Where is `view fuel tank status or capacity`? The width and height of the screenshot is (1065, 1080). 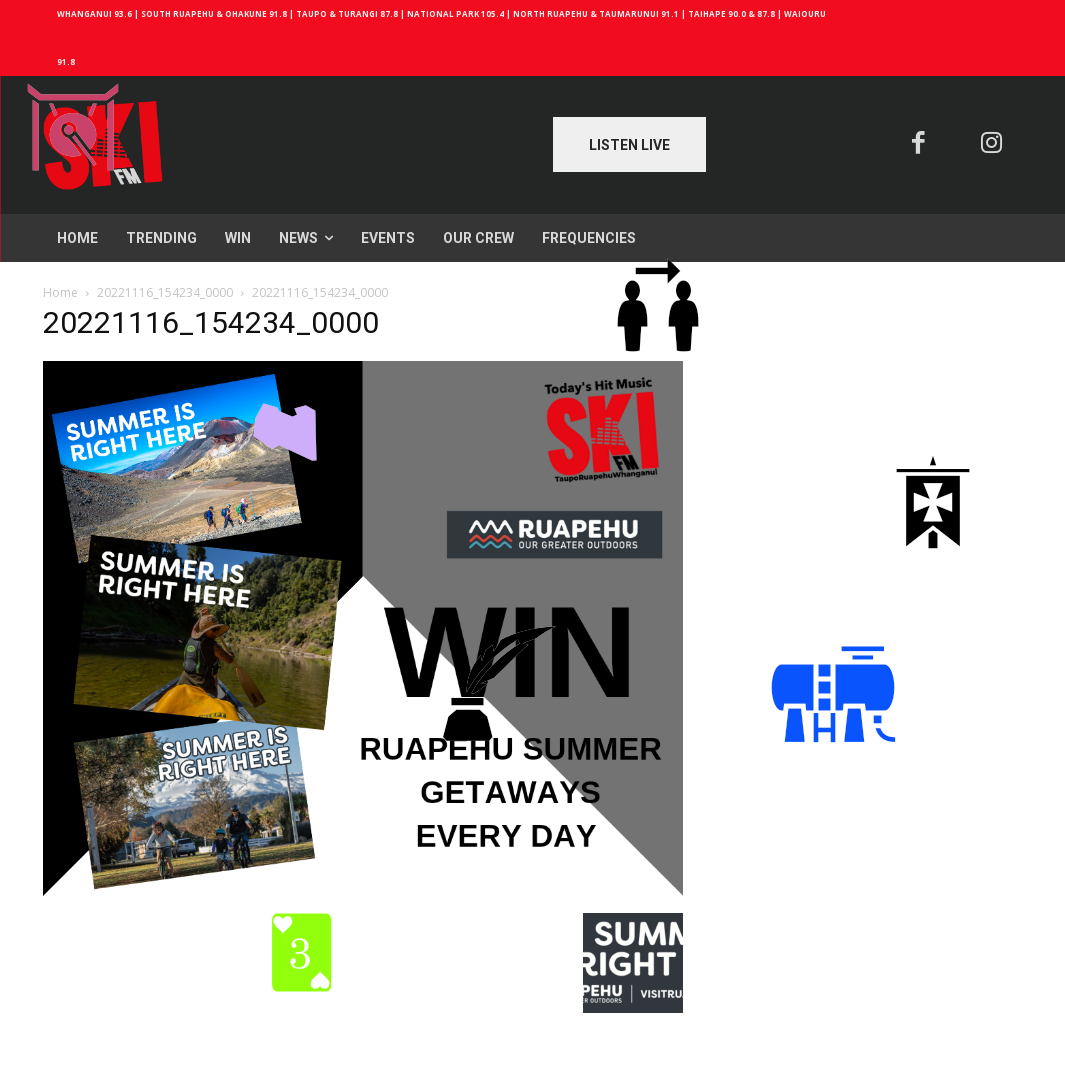
view fuel tank status or capacity is located at coordinates (833, 679).